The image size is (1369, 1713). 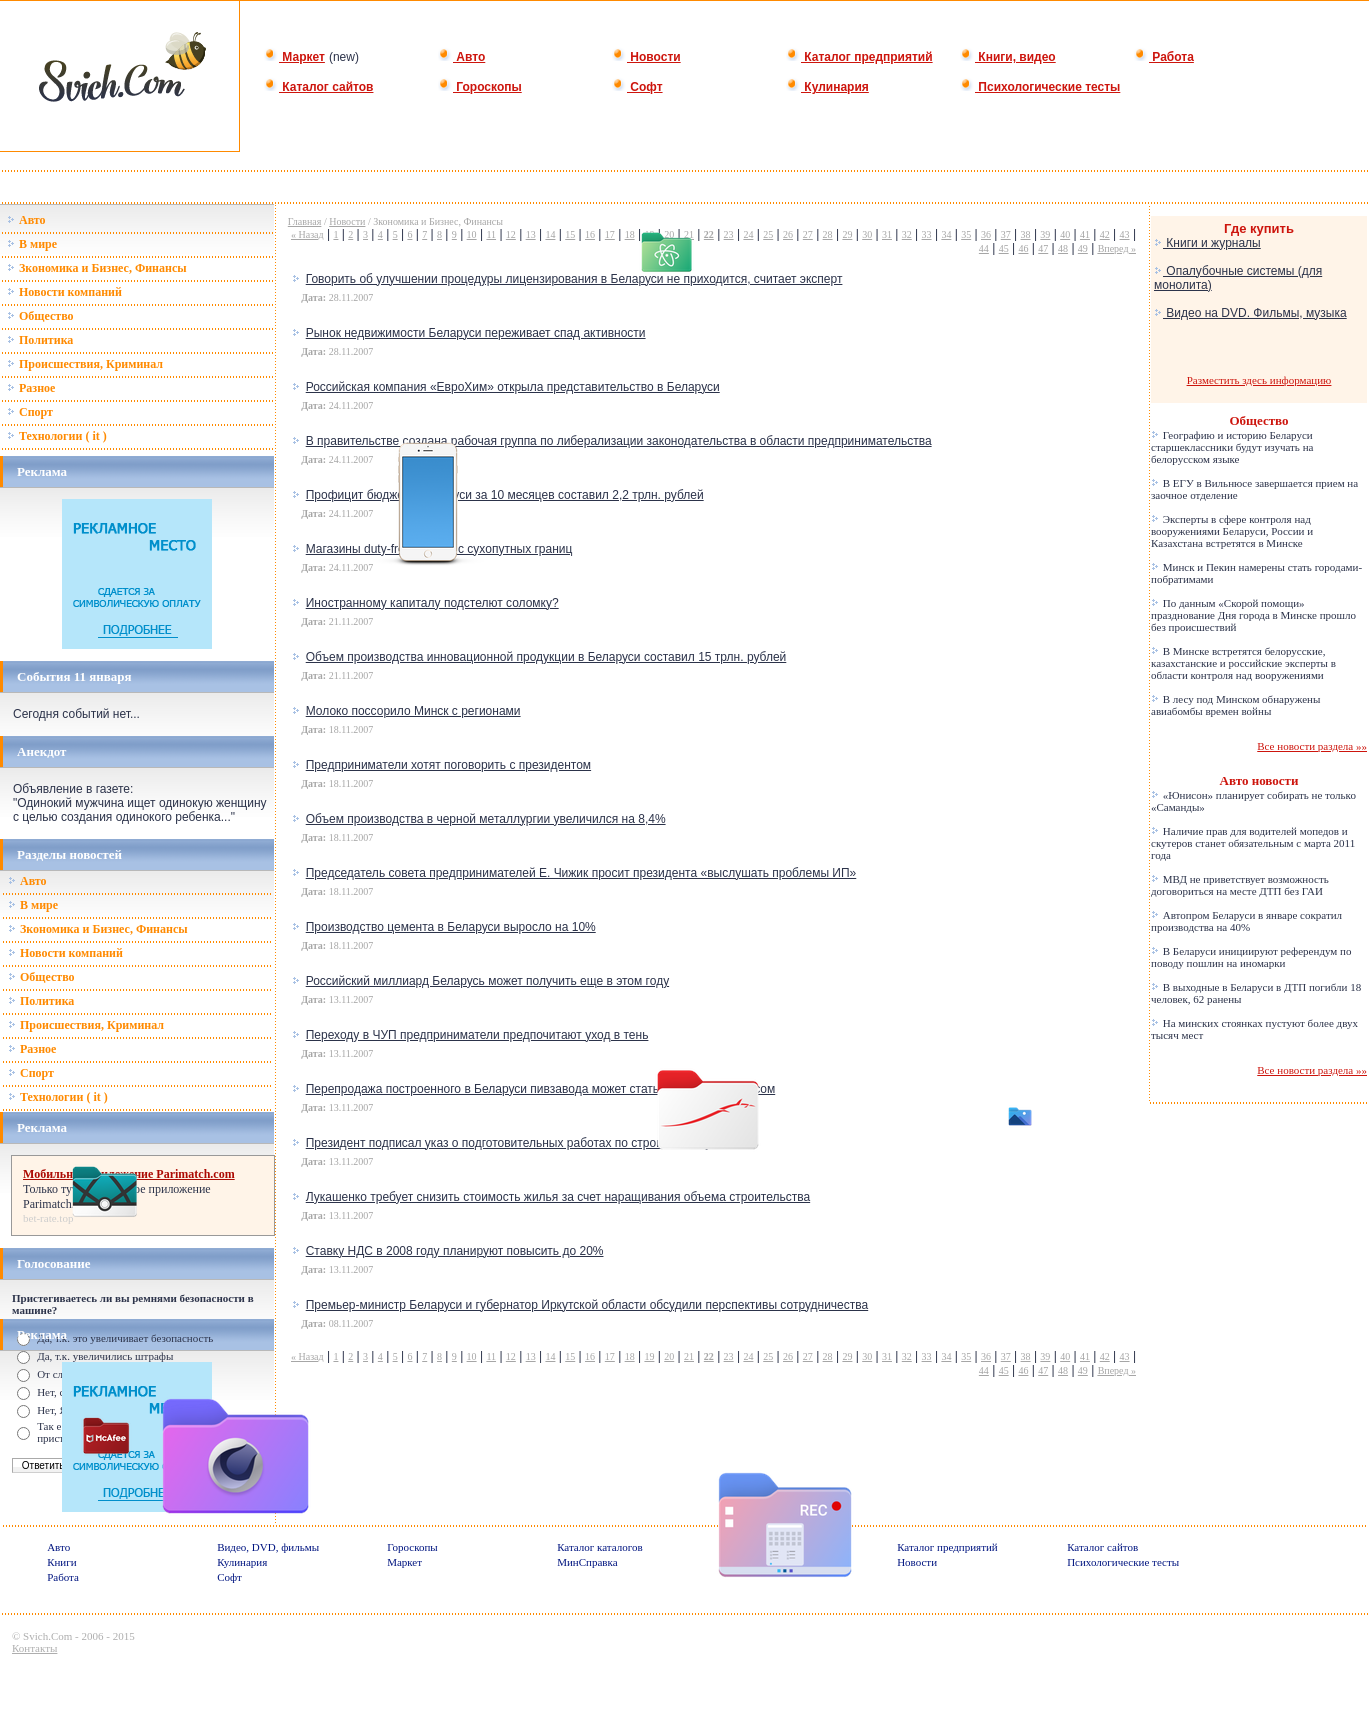 What do you see at coordinates (1020, 1117) in the screenshot?
I see `open pictures folder` at bounding box center [1020, 1117].